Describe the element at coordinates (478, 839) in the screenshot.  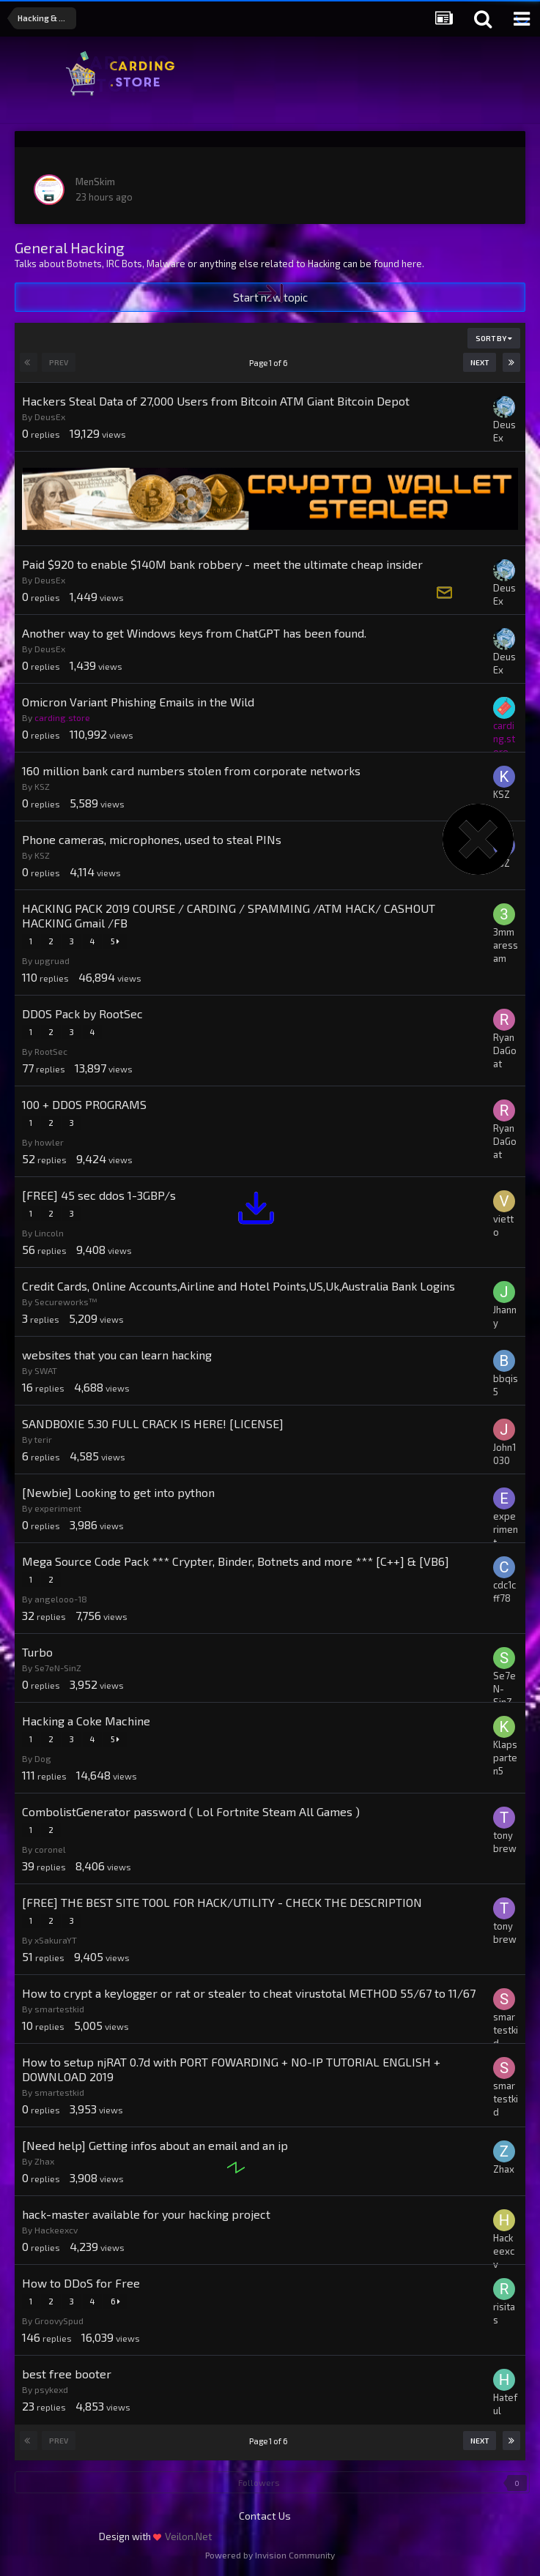
I see `close or dismiss a dialog` at that location.